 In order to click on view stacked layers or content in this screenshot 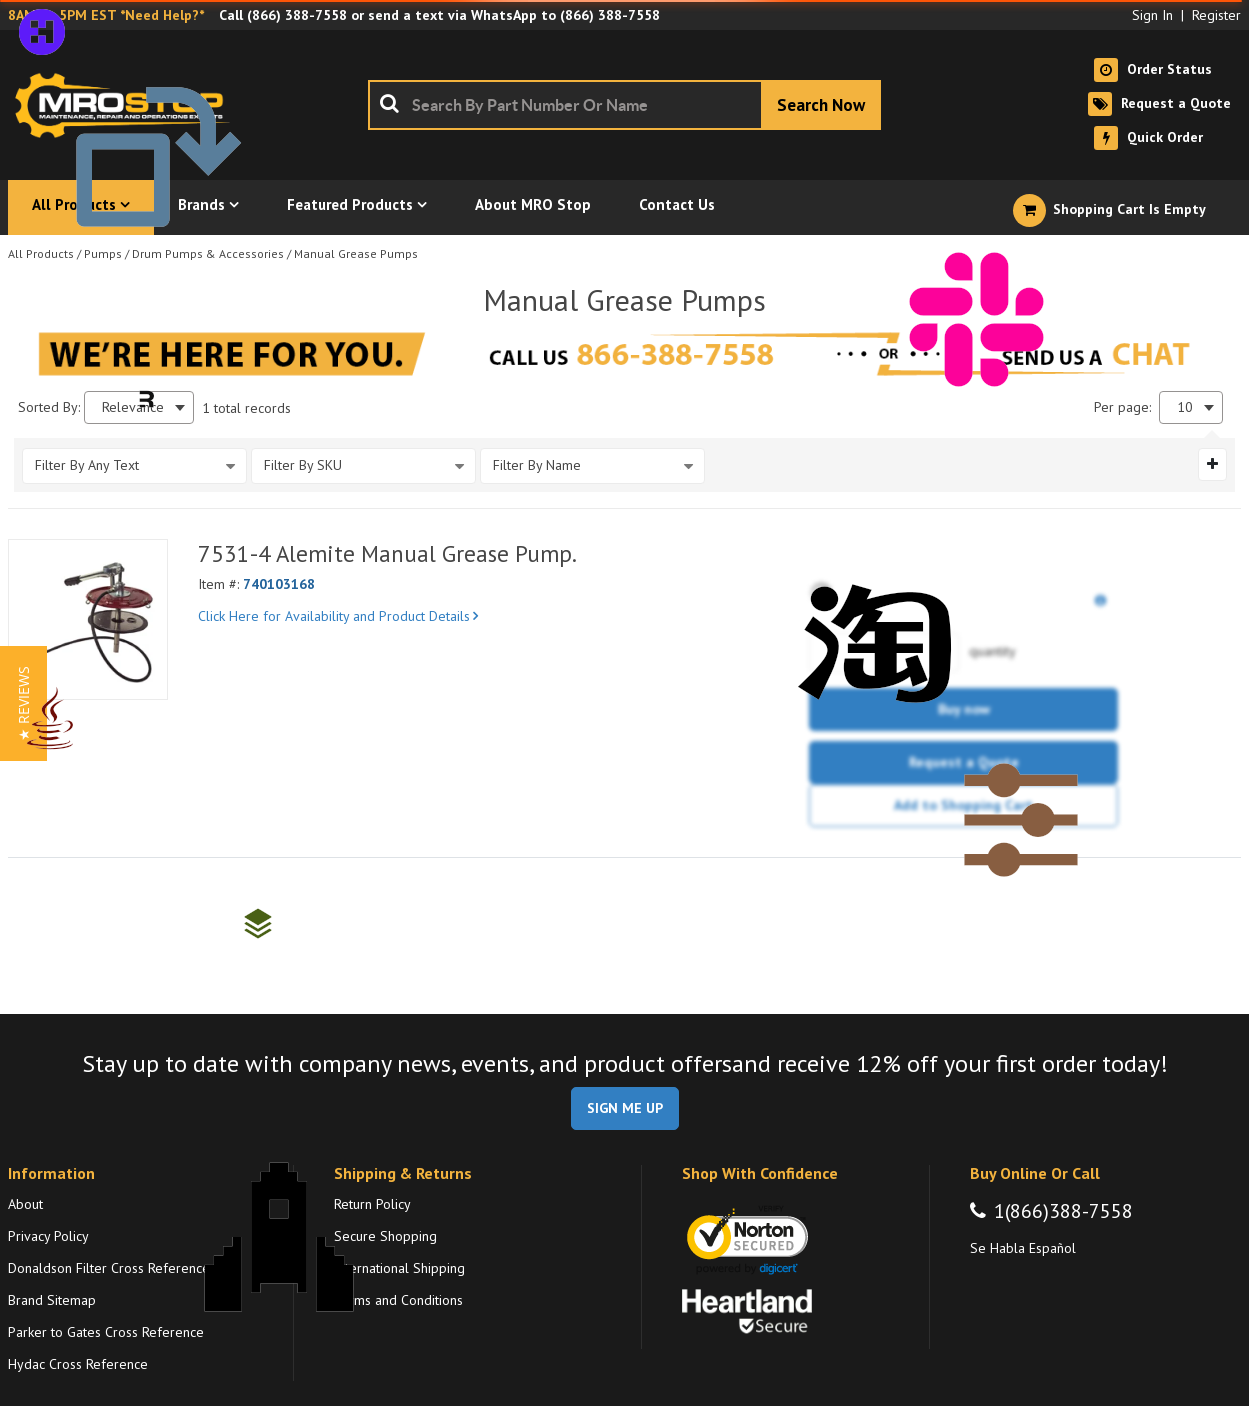, I will do `click(258, 924)`.